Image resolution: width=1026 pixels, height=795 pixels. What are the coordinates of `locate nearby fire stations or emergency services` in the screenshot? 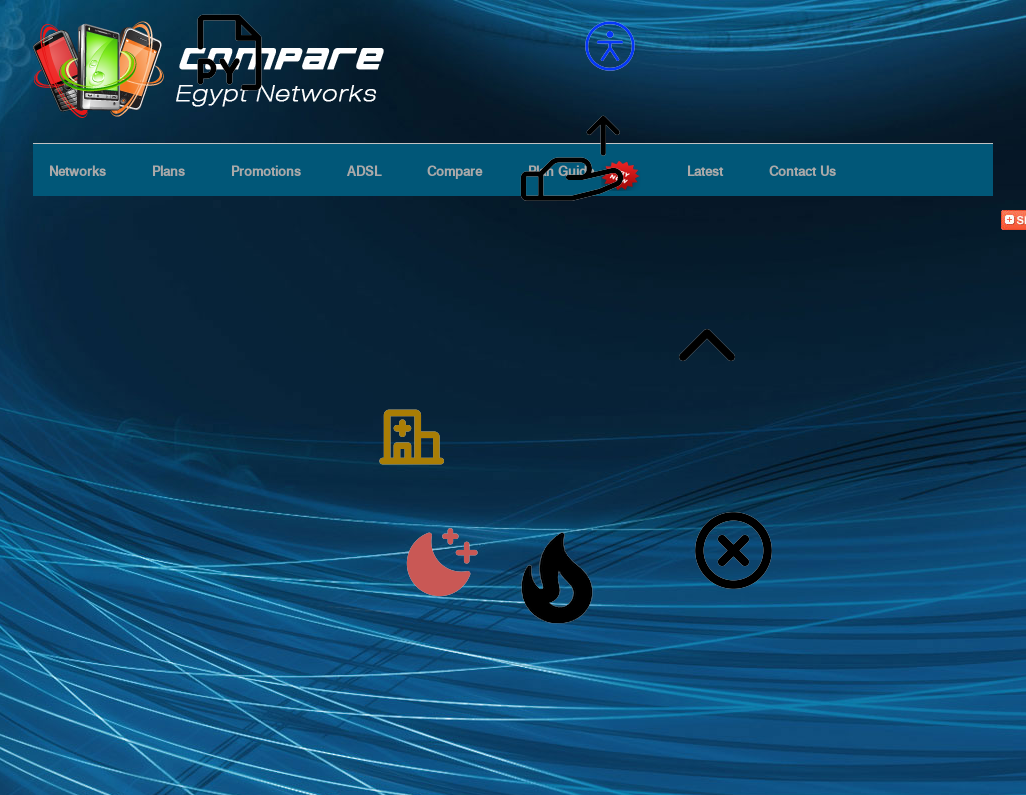 It's located at (557, 579).